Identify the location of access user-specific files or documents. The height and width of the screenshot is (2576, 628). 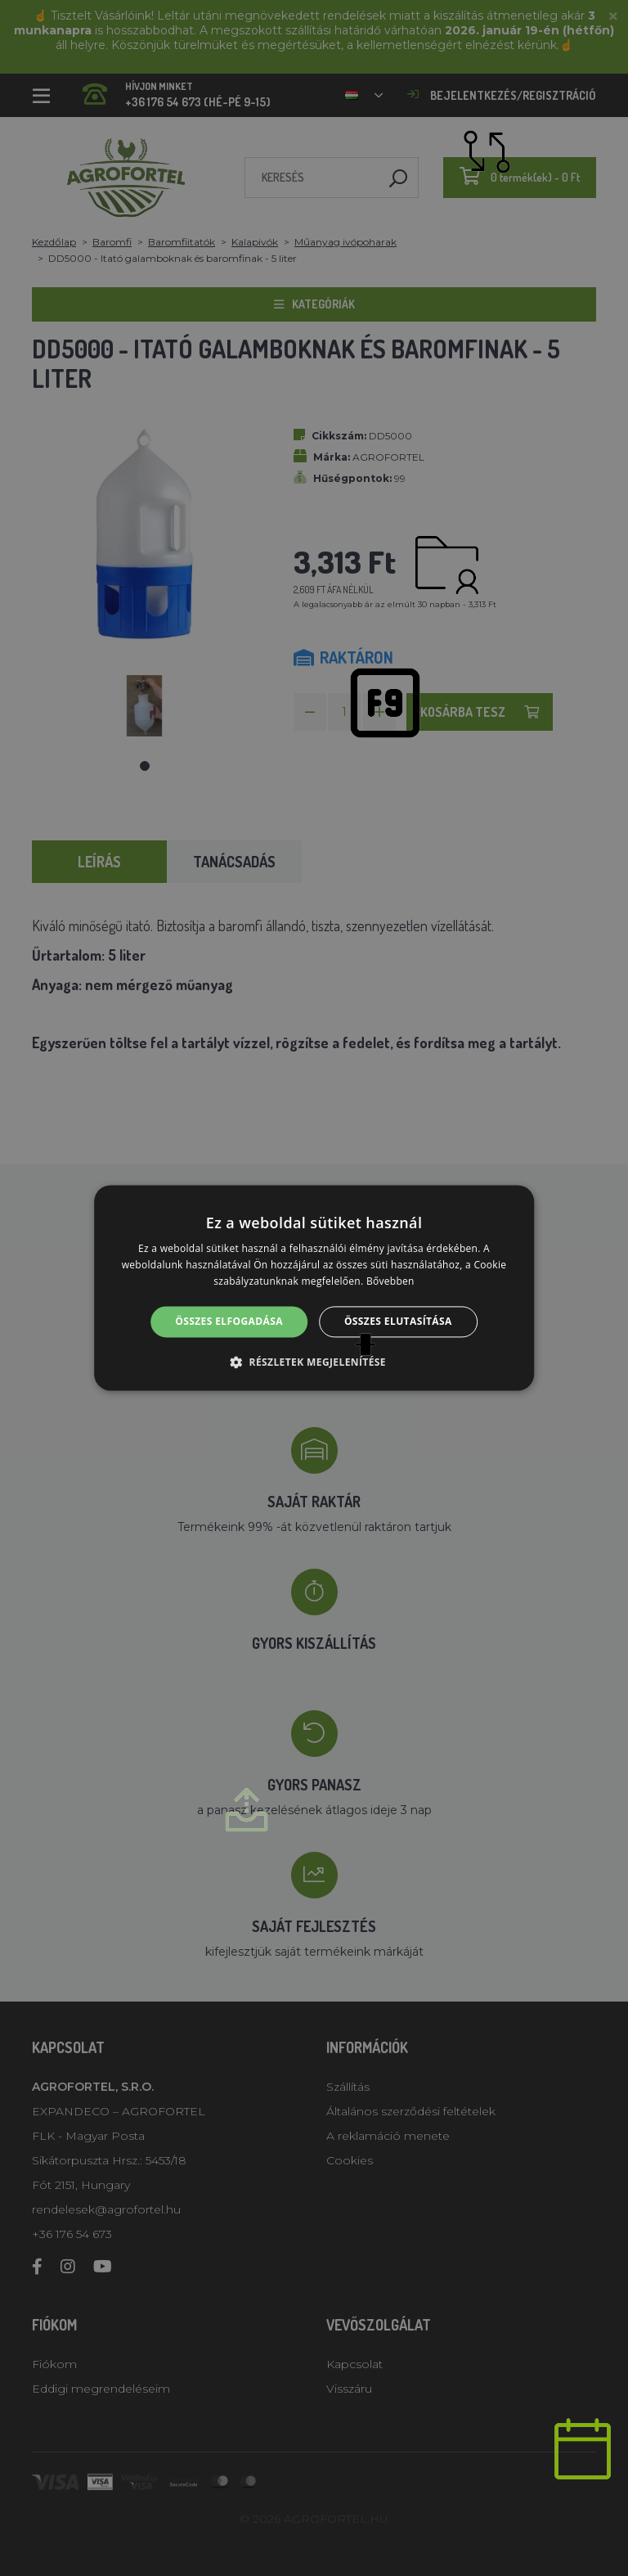
(446, 562).